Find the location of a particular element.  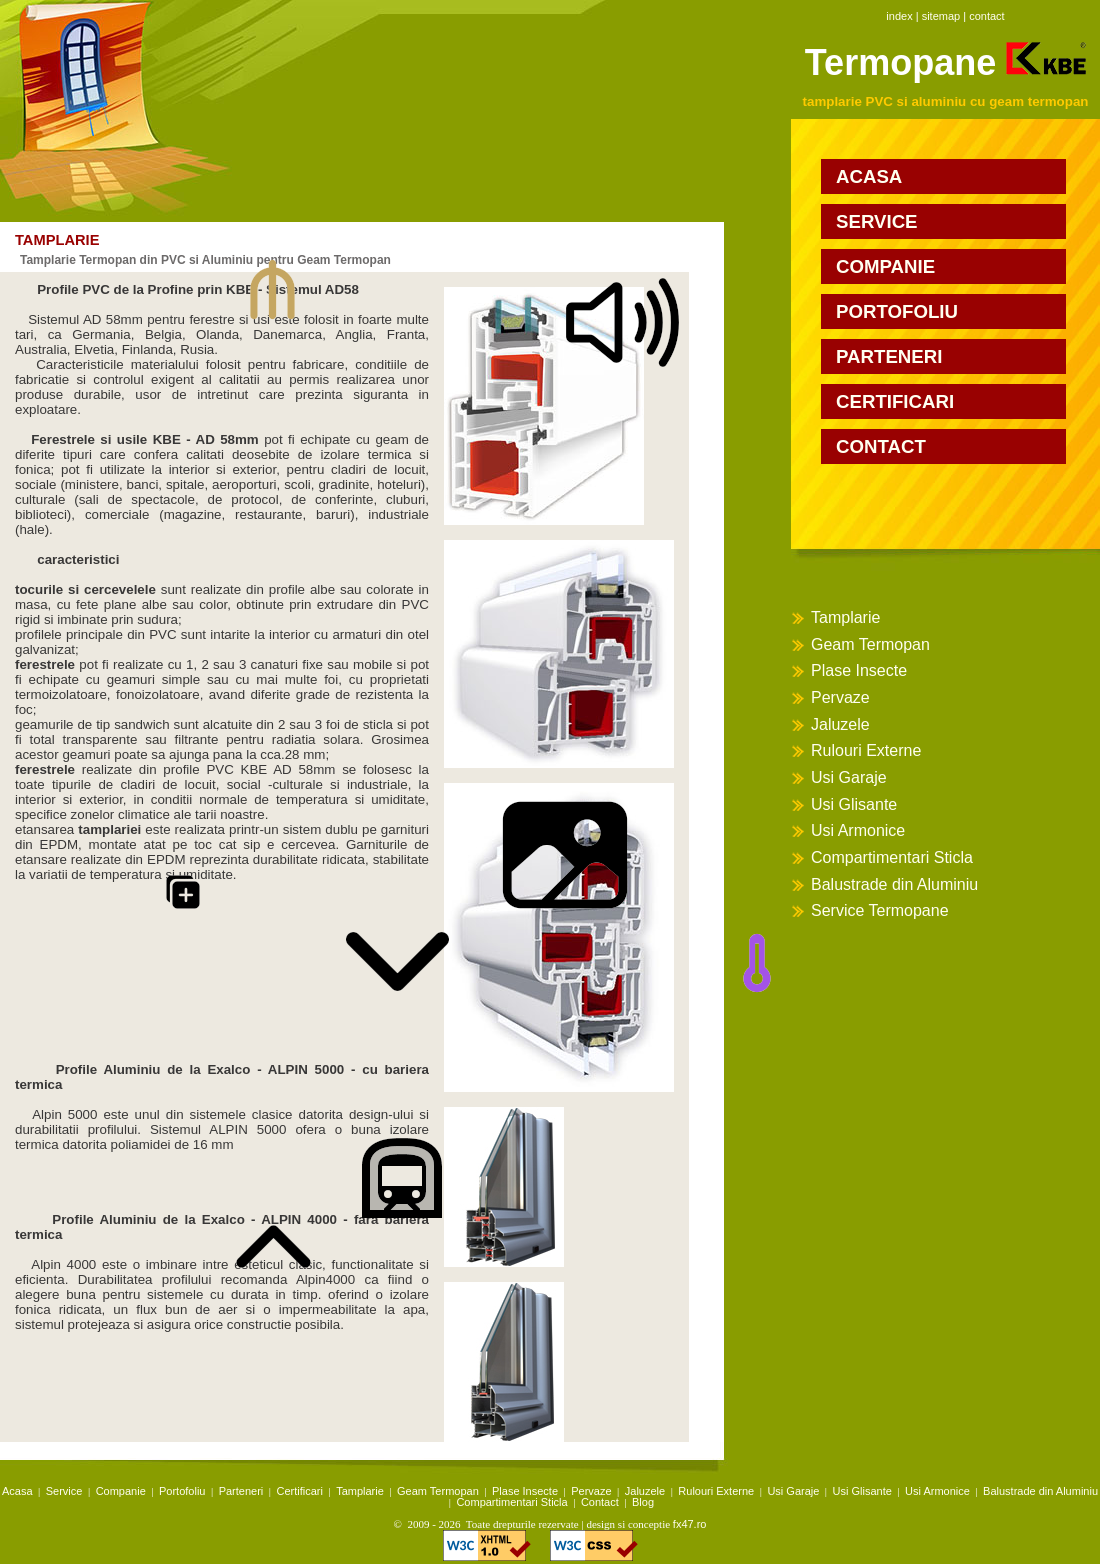

expand a dropdown menu or collapsed section is located at coordinates (397, 961).